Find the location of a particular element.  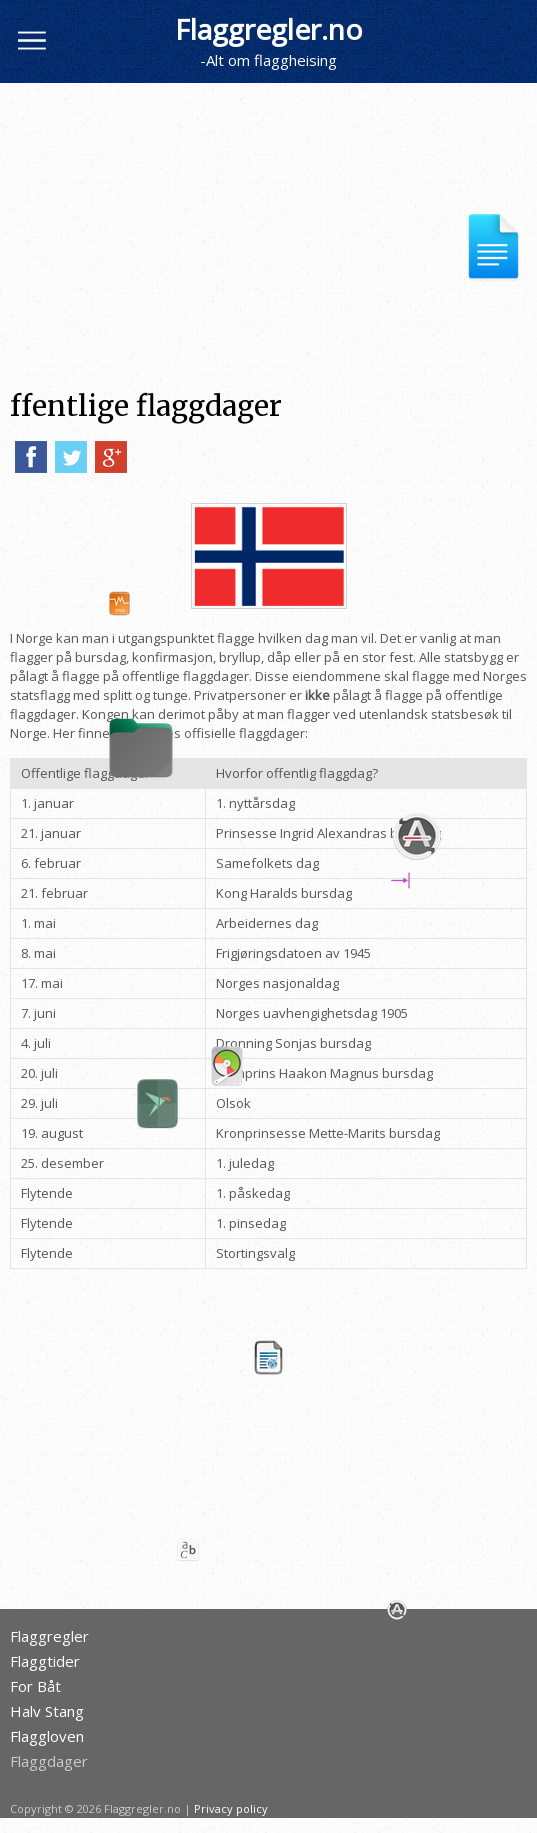

snap application package file is located at coordinates (157, 1103).